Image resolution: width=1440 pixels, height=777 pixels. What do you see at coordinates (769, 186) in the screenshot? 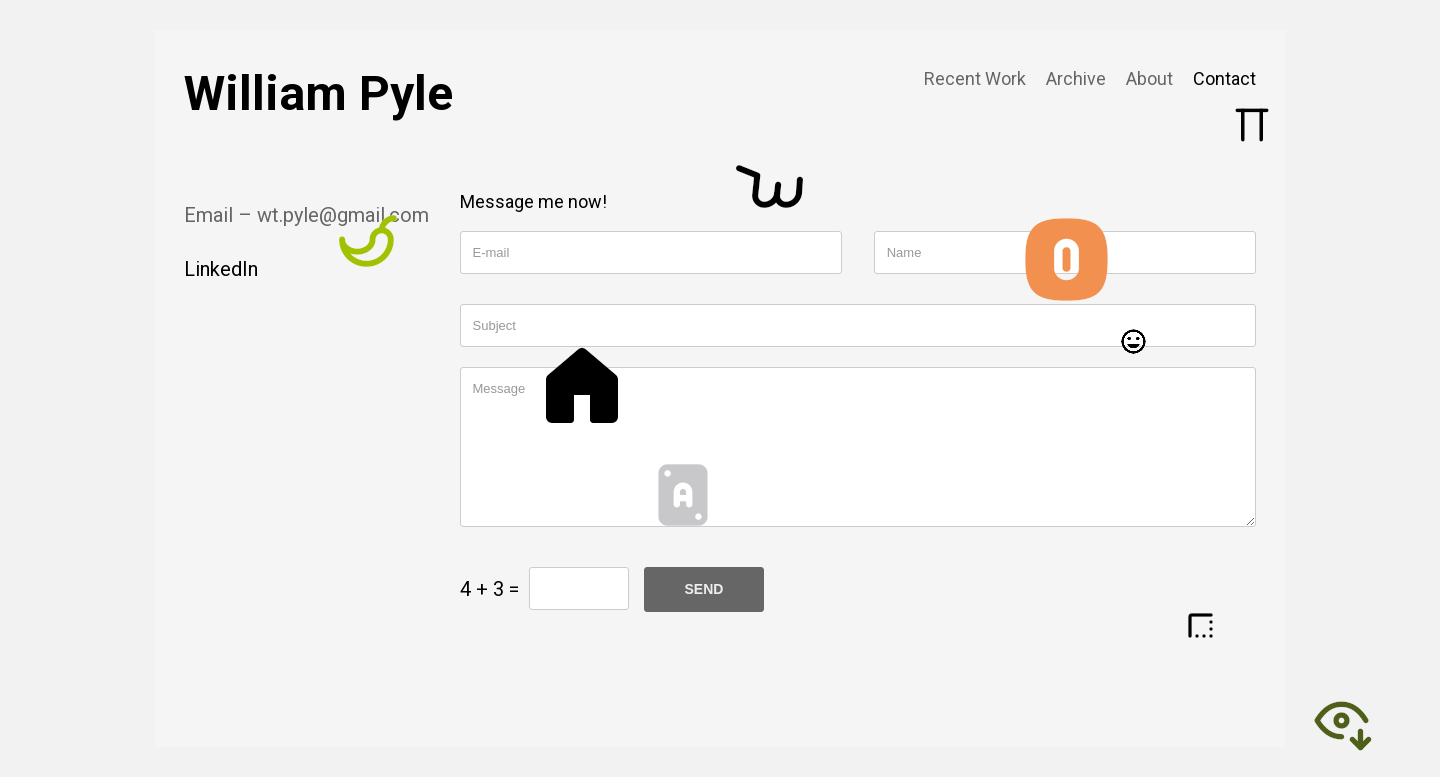
I see `open the Wish shopping app` at bounding box center [769, 186].